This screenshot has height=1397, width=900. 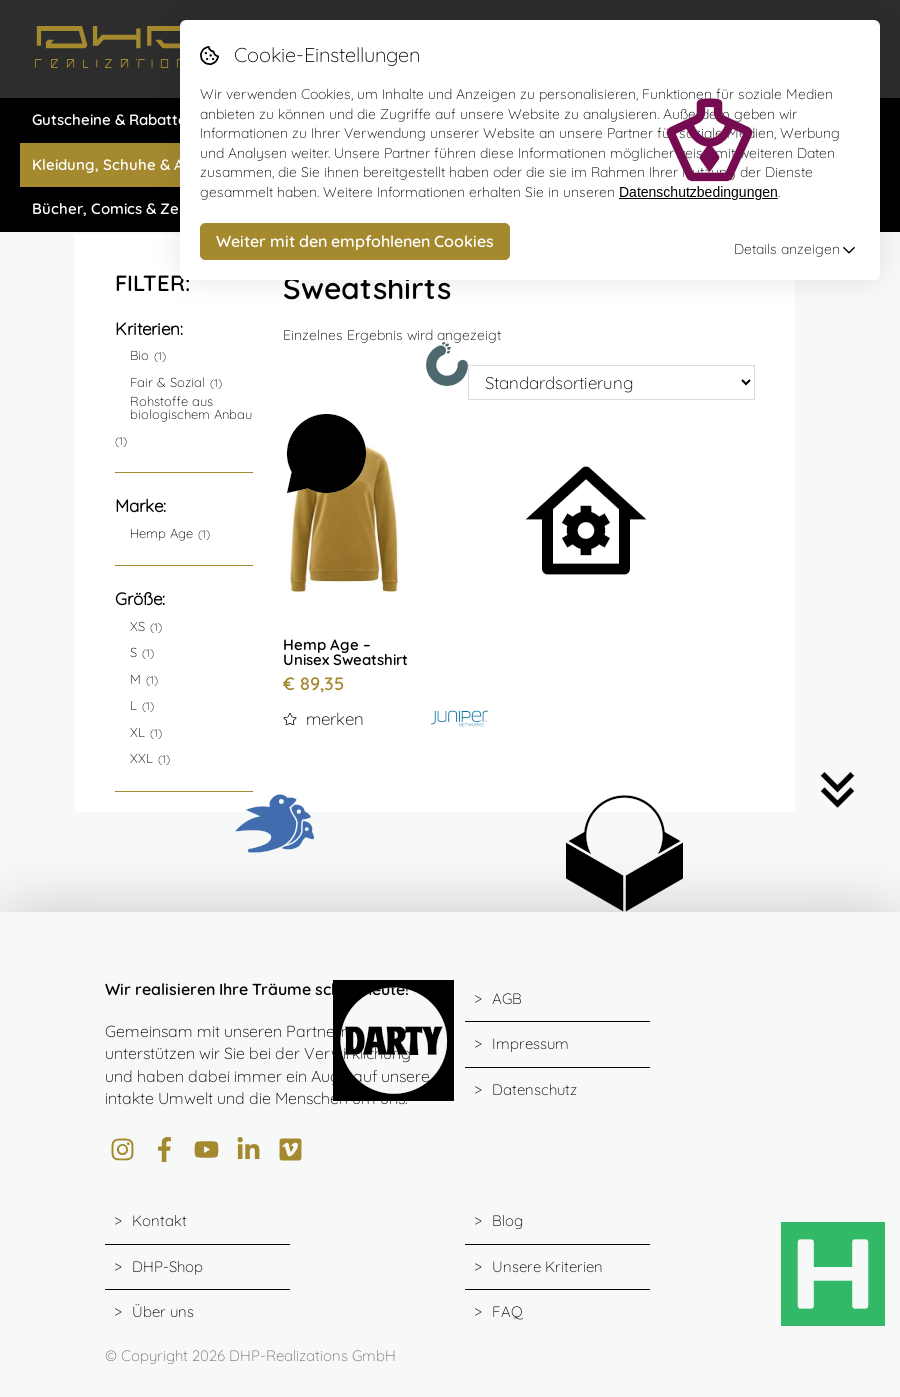 What do you see at coordinates (586, 525) in the screenshot?
I see `access home settings` at bounding box center [586, 525].